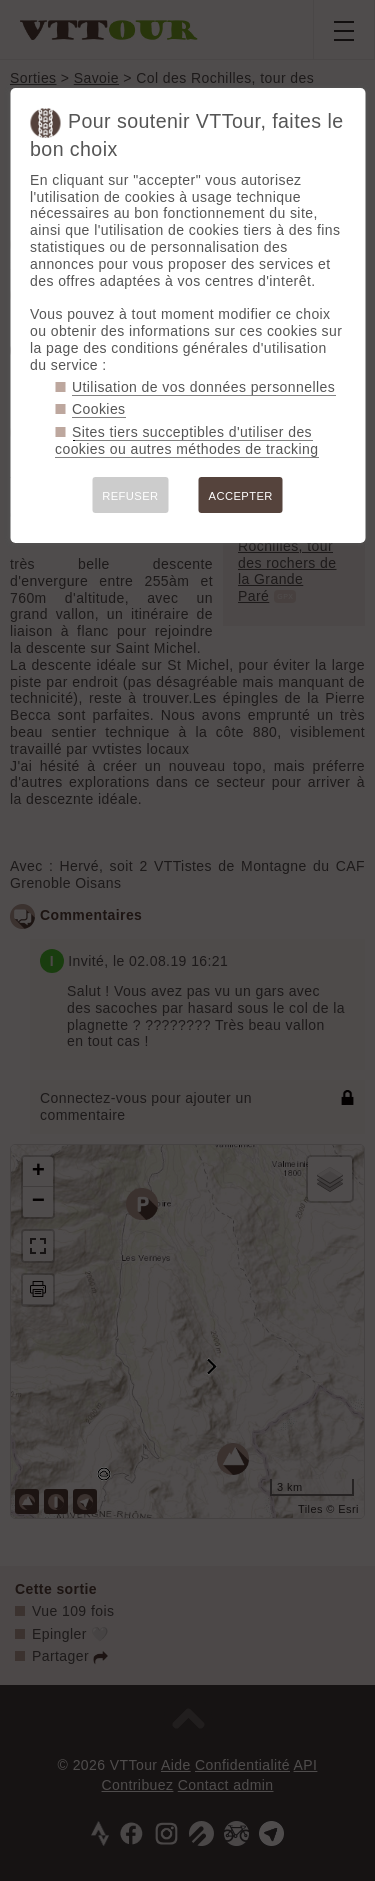  I want to click on navigate to the next item or page, so click(211, 1366).